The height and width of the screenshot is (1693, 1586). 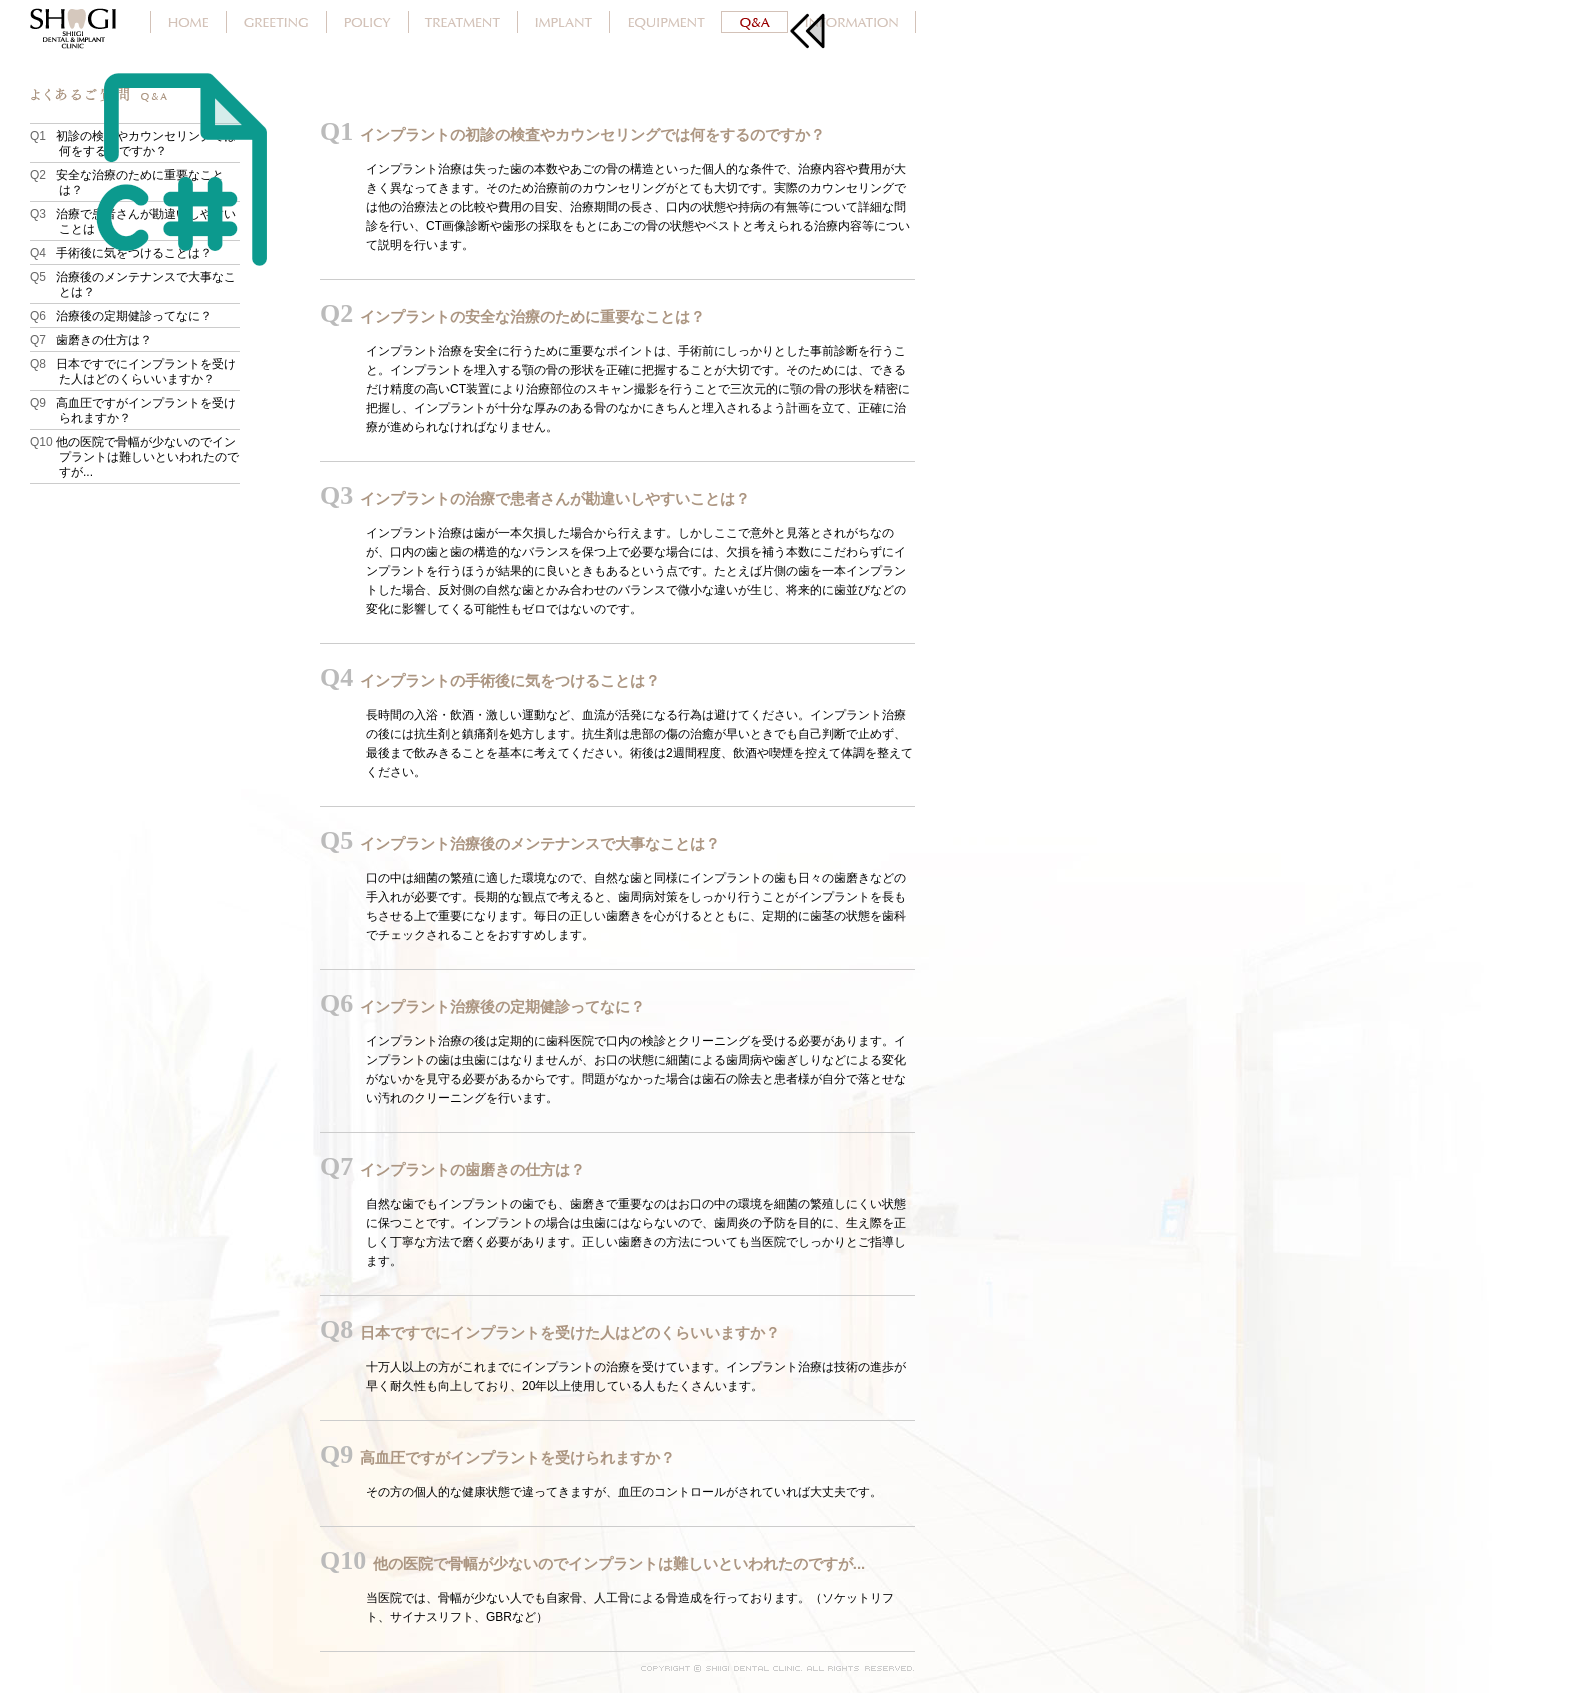 I want to click on go back to the beginning, so click(x=809, y=31).